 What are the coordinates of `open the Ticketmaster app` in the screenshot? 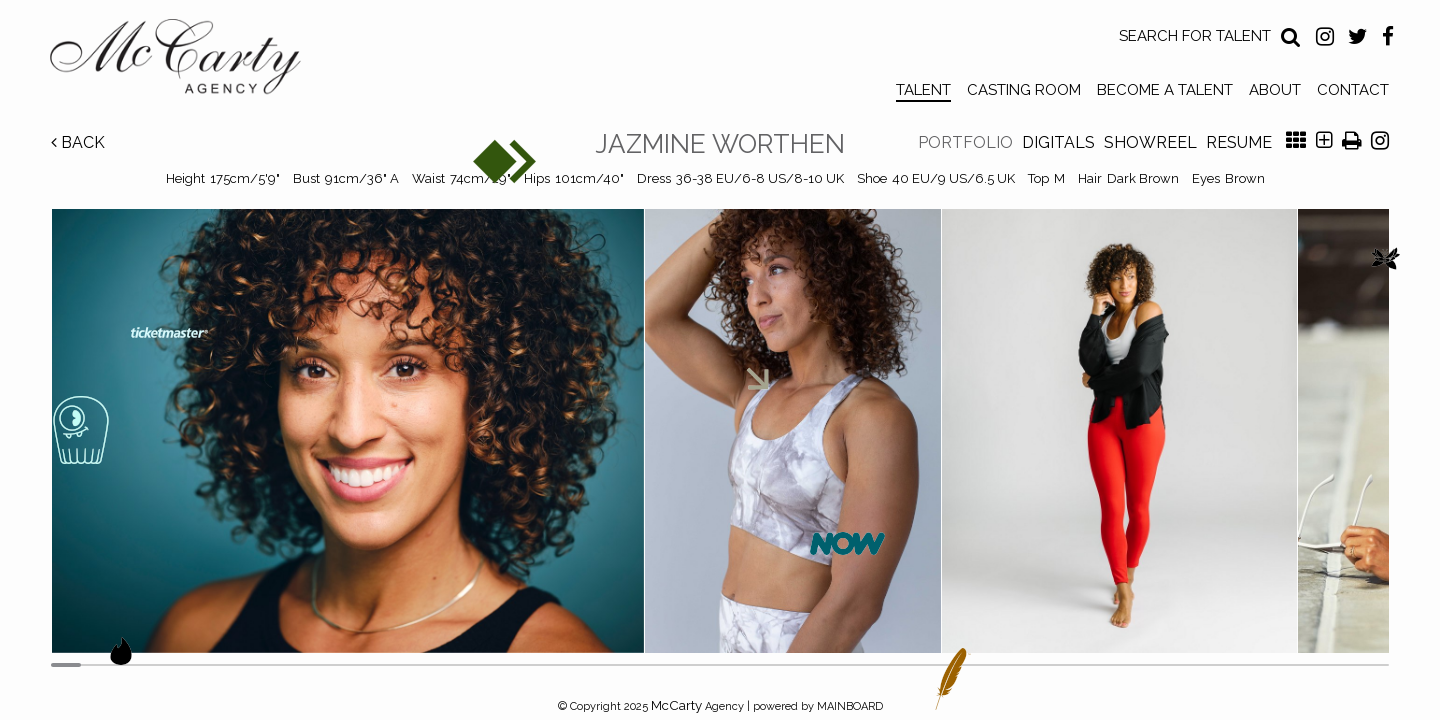 It's located at (169, 332).